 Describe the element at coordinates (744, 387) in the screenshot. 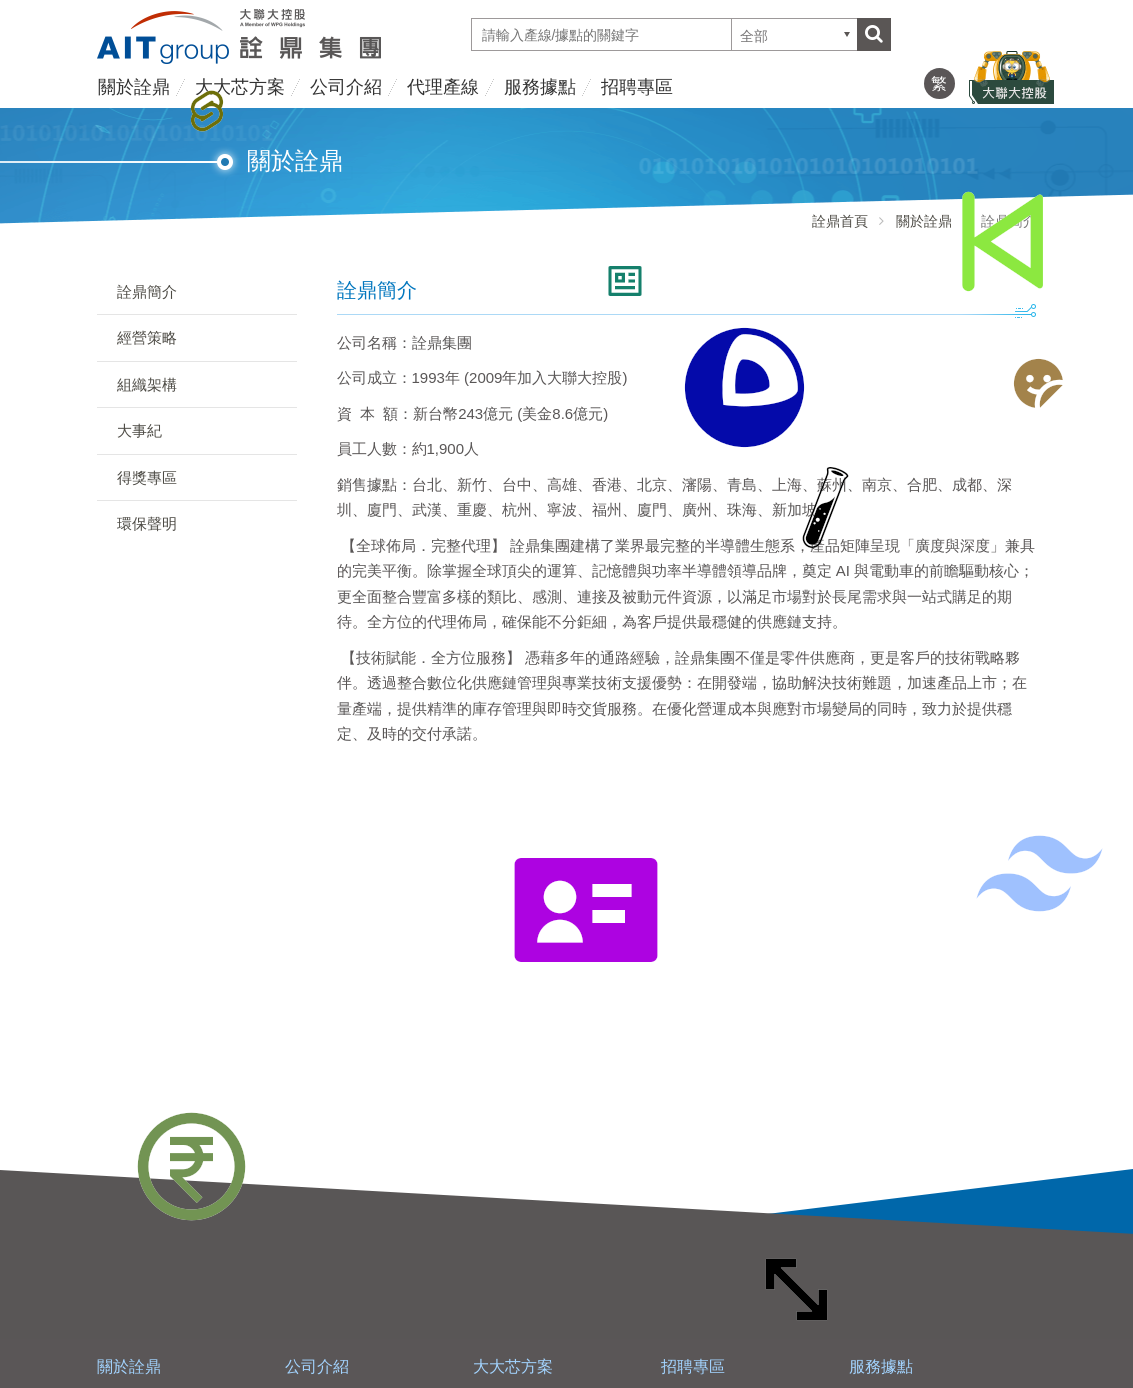

I see `CoreOS logo` at that location.